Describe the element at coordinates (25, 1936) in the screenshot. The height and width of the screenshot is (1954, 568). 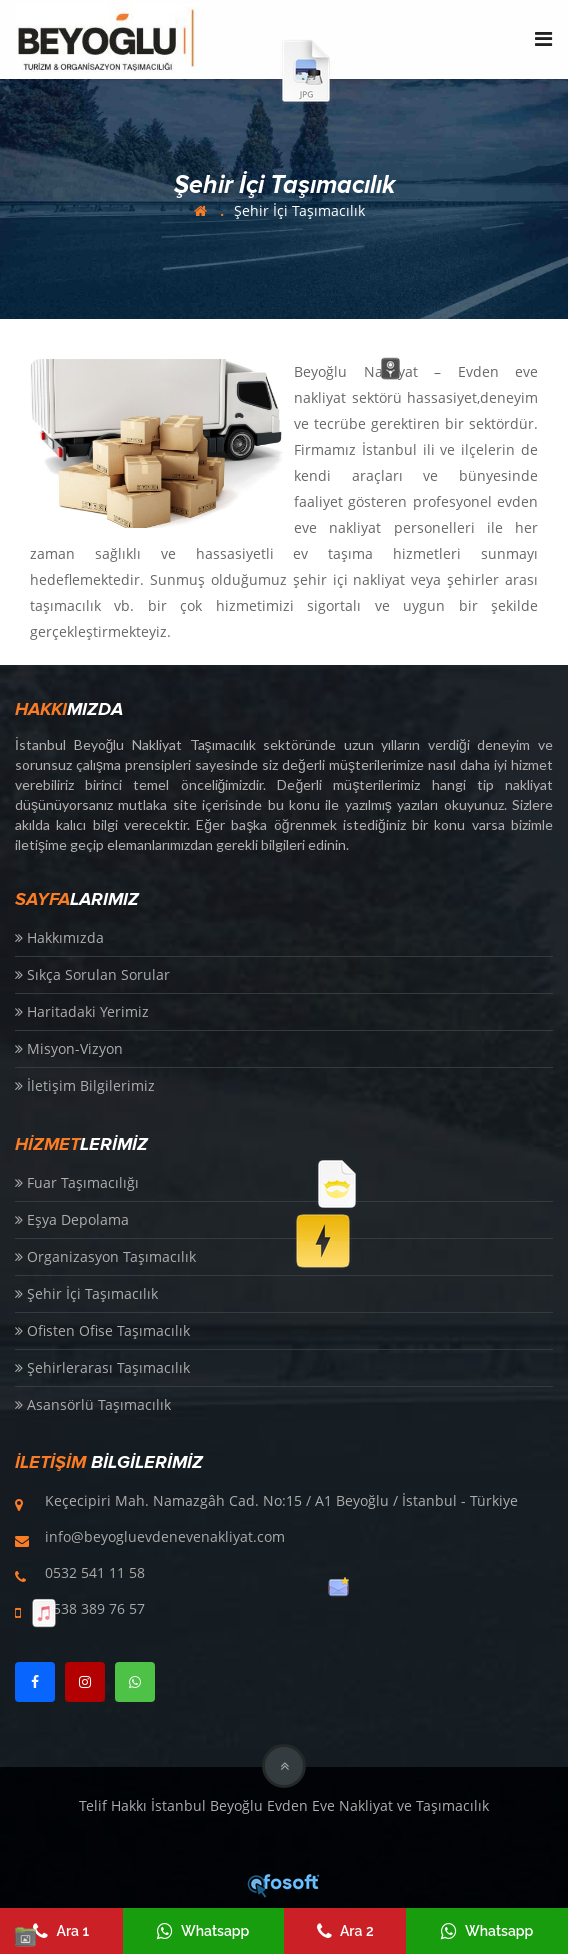
I see `open pictures folder` at that location.